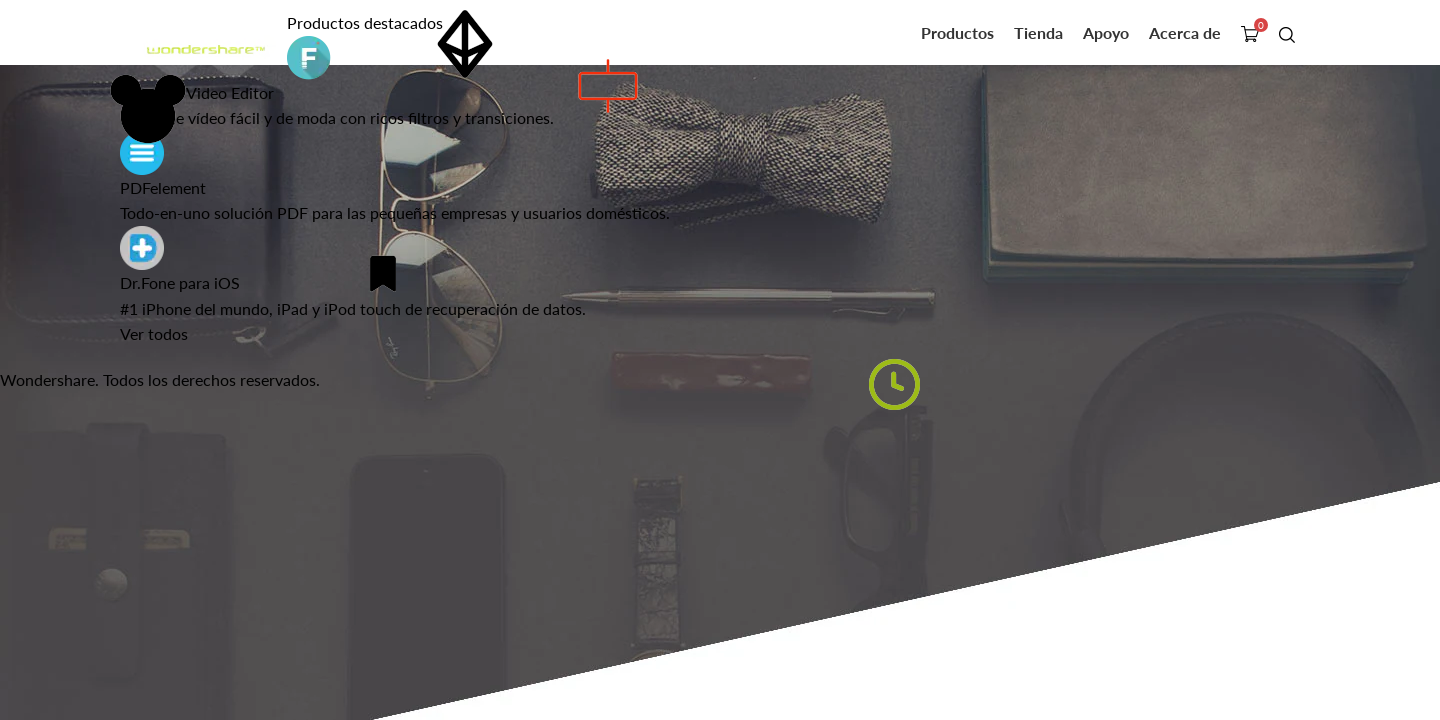 The width and height of the screenshot is (1440, 720). Describe the element at coordinates (894, 384) in the screenshot. I see `view timestamp or time-related information` at that location.